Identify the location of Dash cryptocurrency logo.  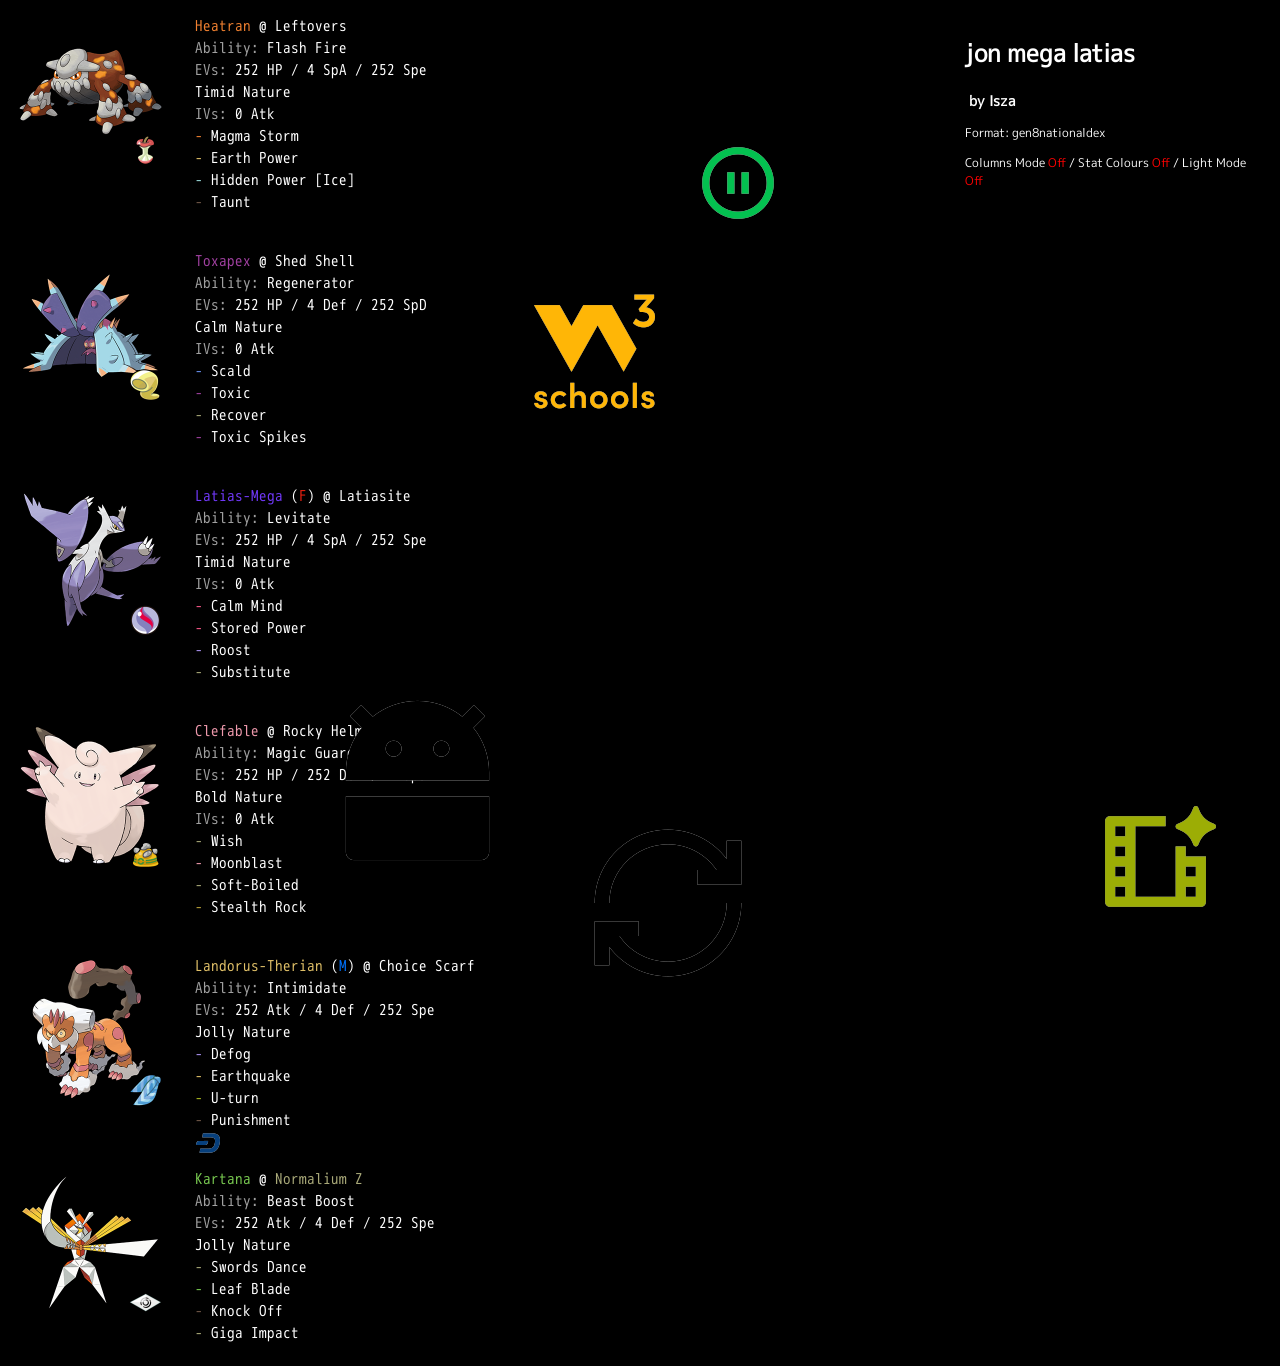
(208, 1143).